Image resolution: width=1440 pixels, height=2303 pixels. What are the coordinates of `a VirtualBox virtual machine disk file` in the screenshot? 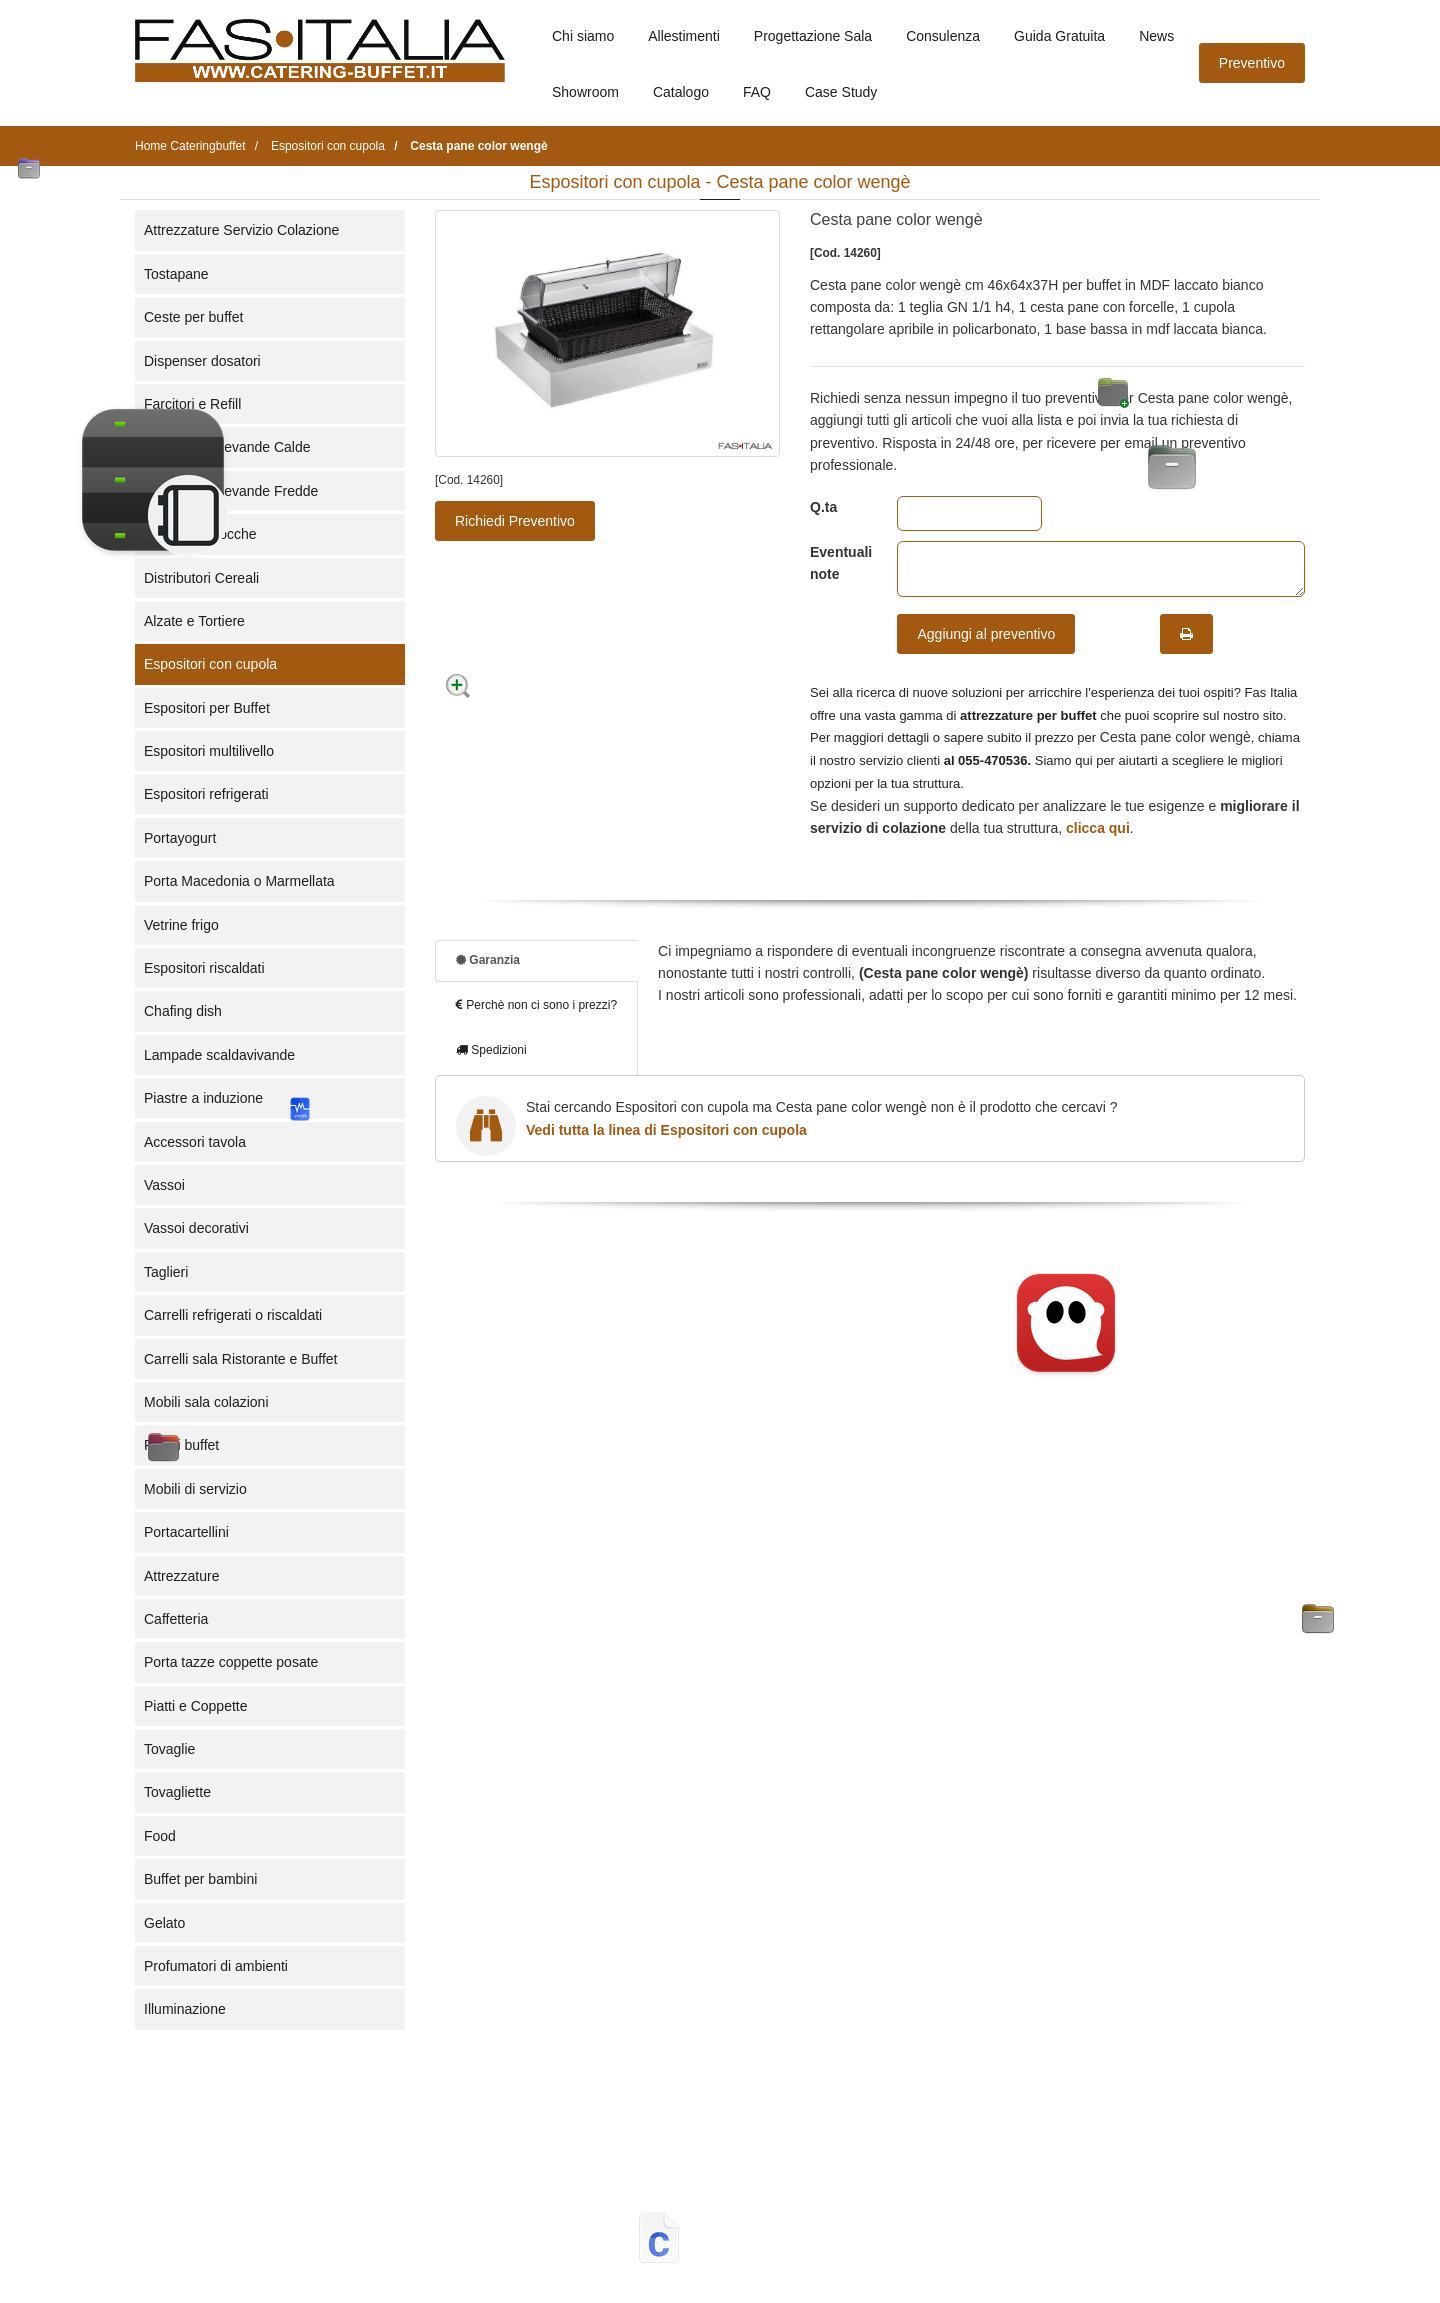 It's located at (300, 1109).